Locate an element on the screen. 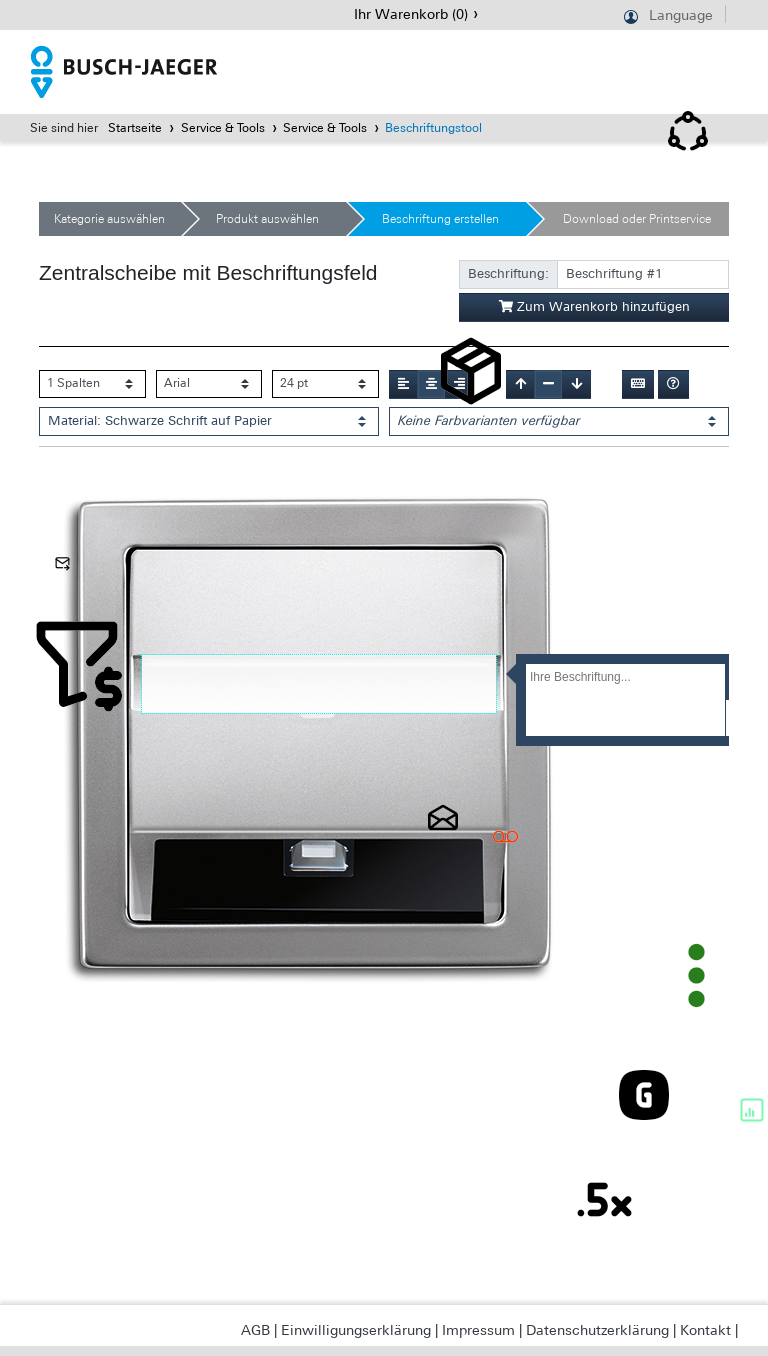 The height and width of the screenshot is (1356, 768). forward this email to another recipient is located at coordinates (62, 563).